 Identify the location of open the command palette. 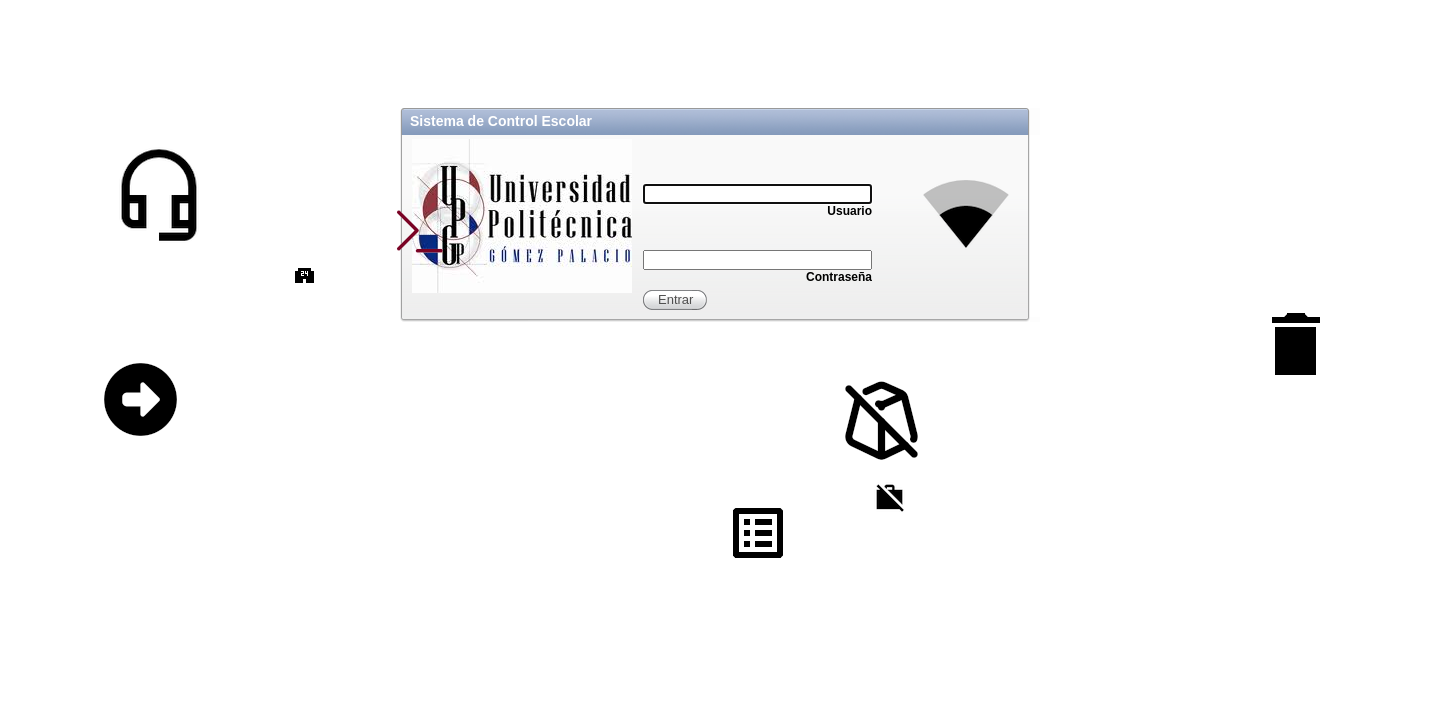
(419, 230).